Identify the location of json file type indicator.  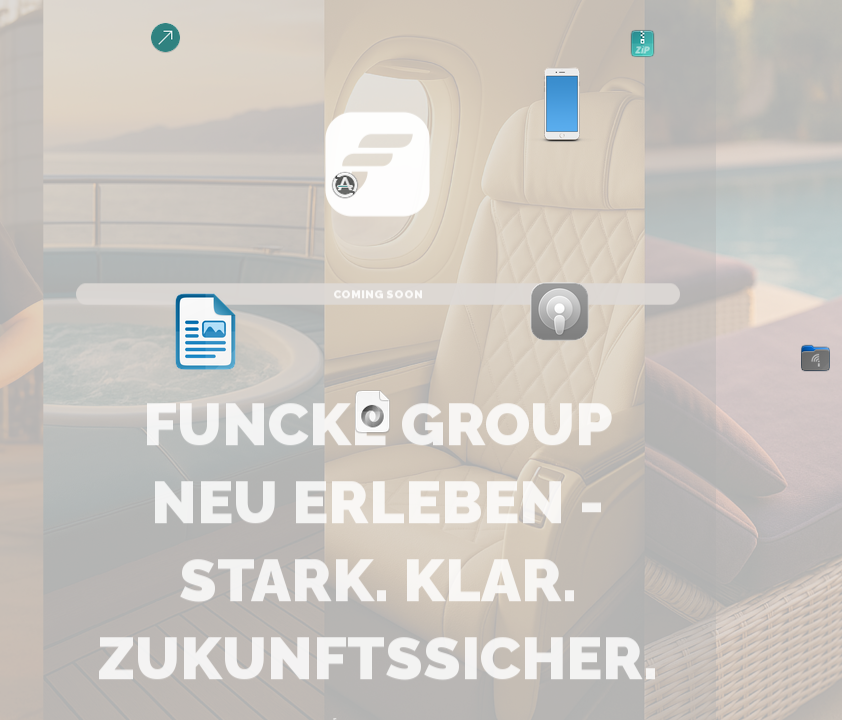
(372, 411).